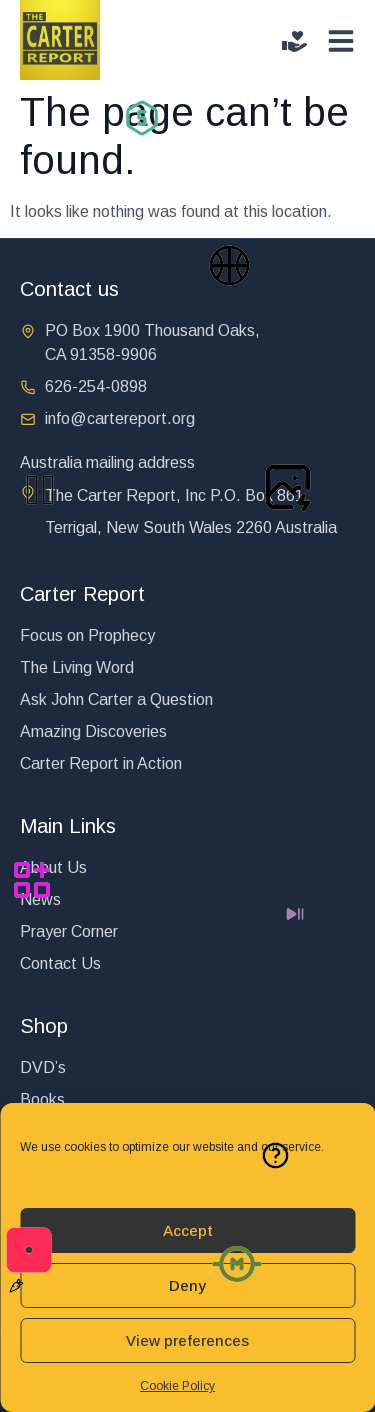  What do you see at coordinates (40, 490) in the screenshot?
I see `pause media playback` at bounding box center [40, 490].